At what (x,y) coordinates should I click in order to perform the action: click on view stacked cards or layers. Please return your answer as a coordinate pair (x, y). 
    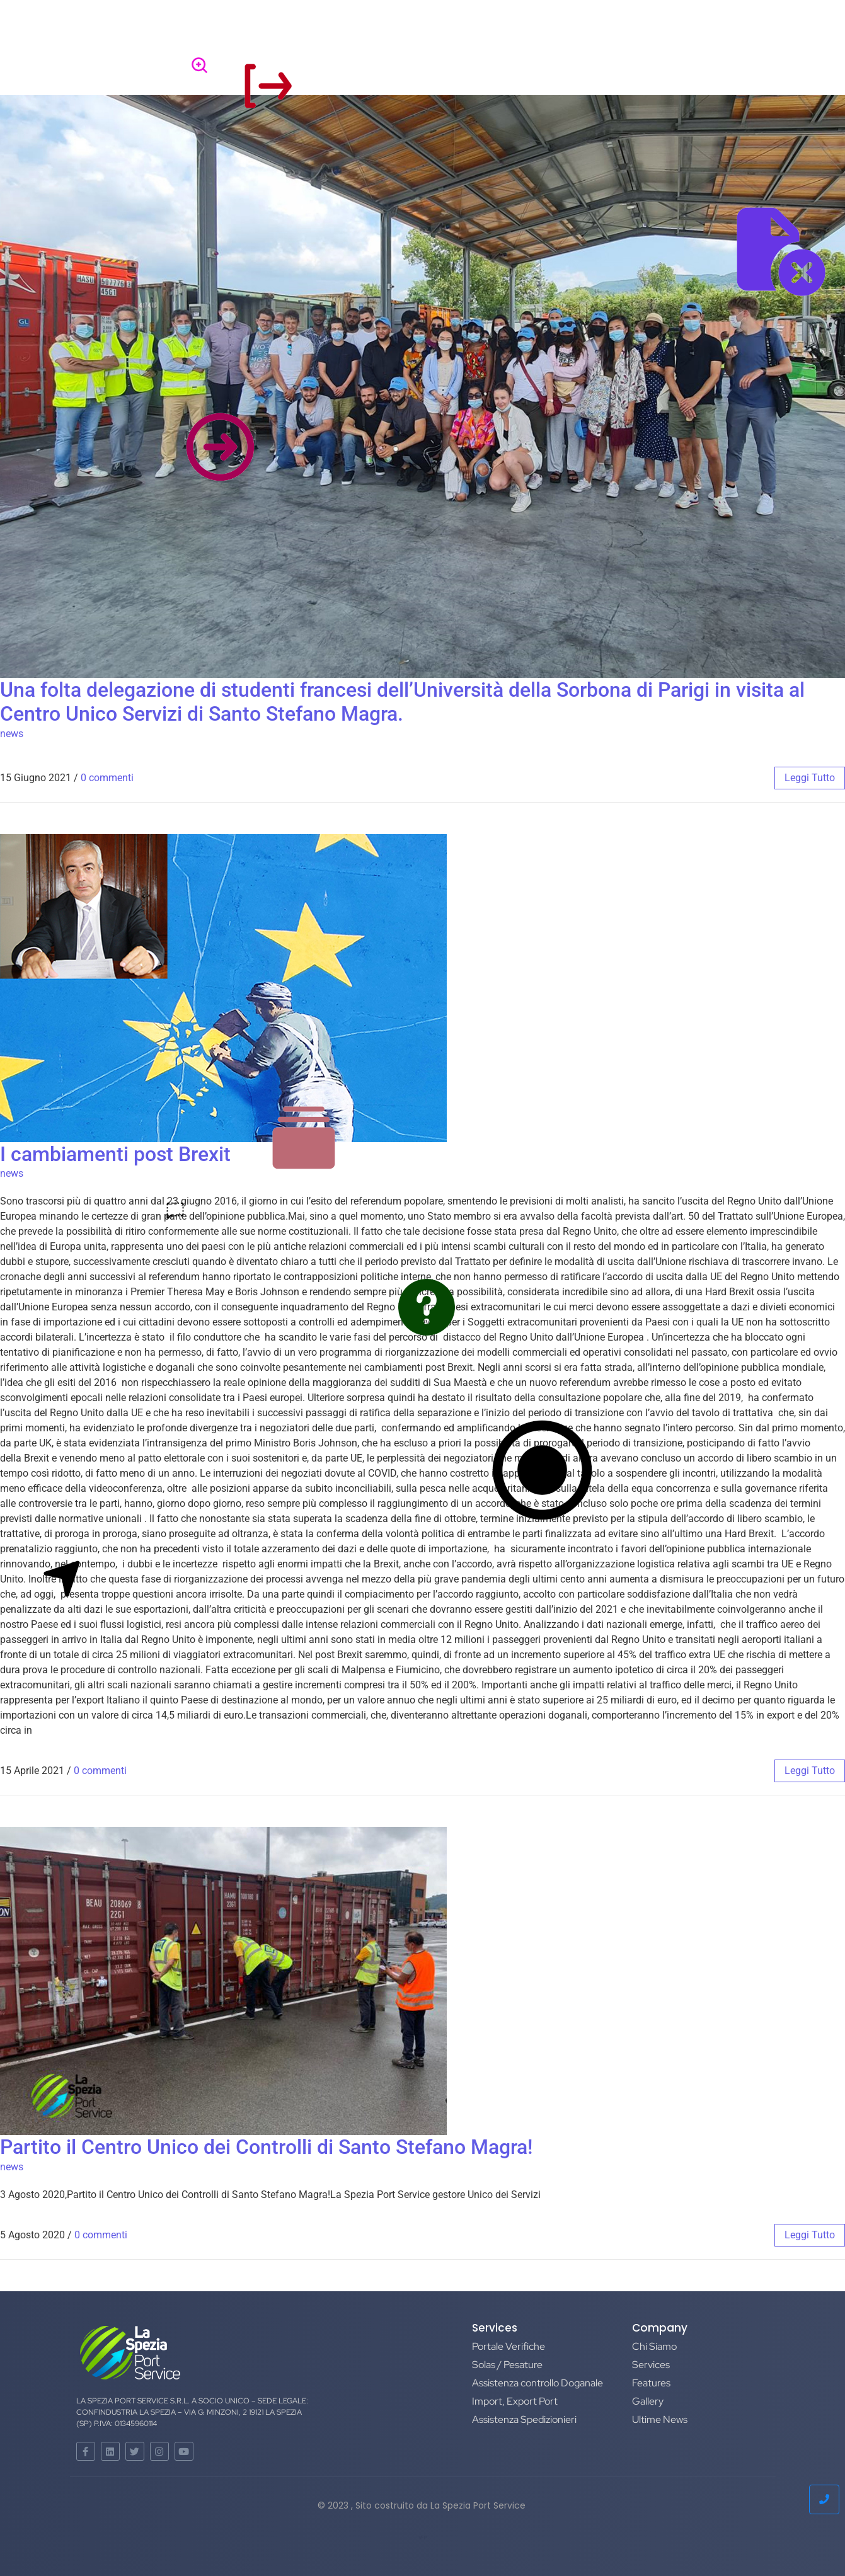
    Looking at the image, I should click on (304, 1140).